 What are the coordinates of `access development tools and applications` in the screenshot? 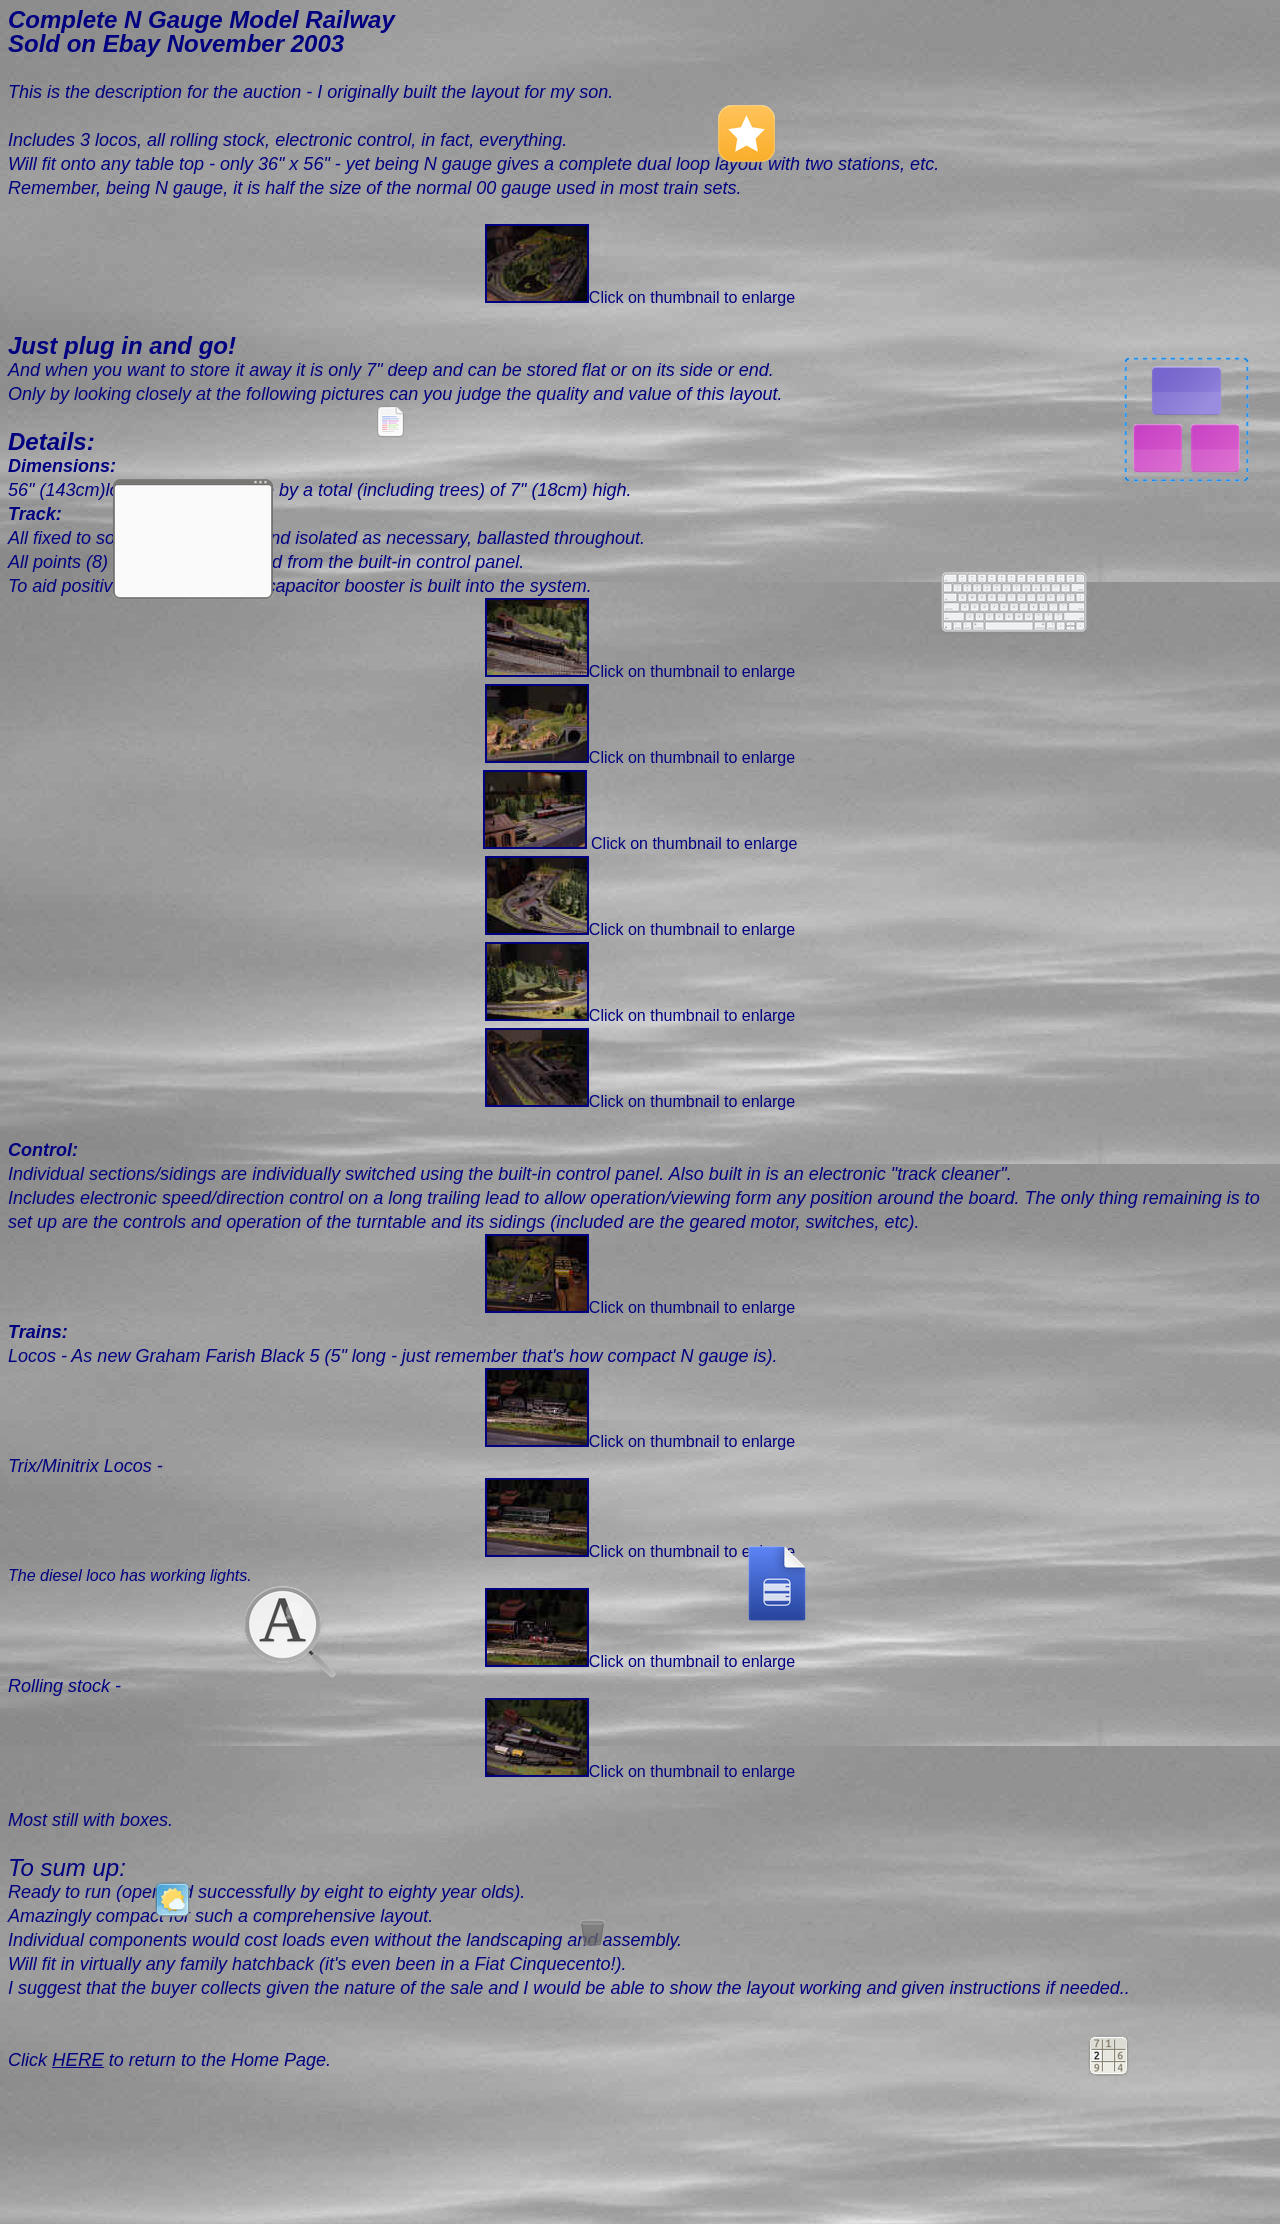 It's located at (390, 421).